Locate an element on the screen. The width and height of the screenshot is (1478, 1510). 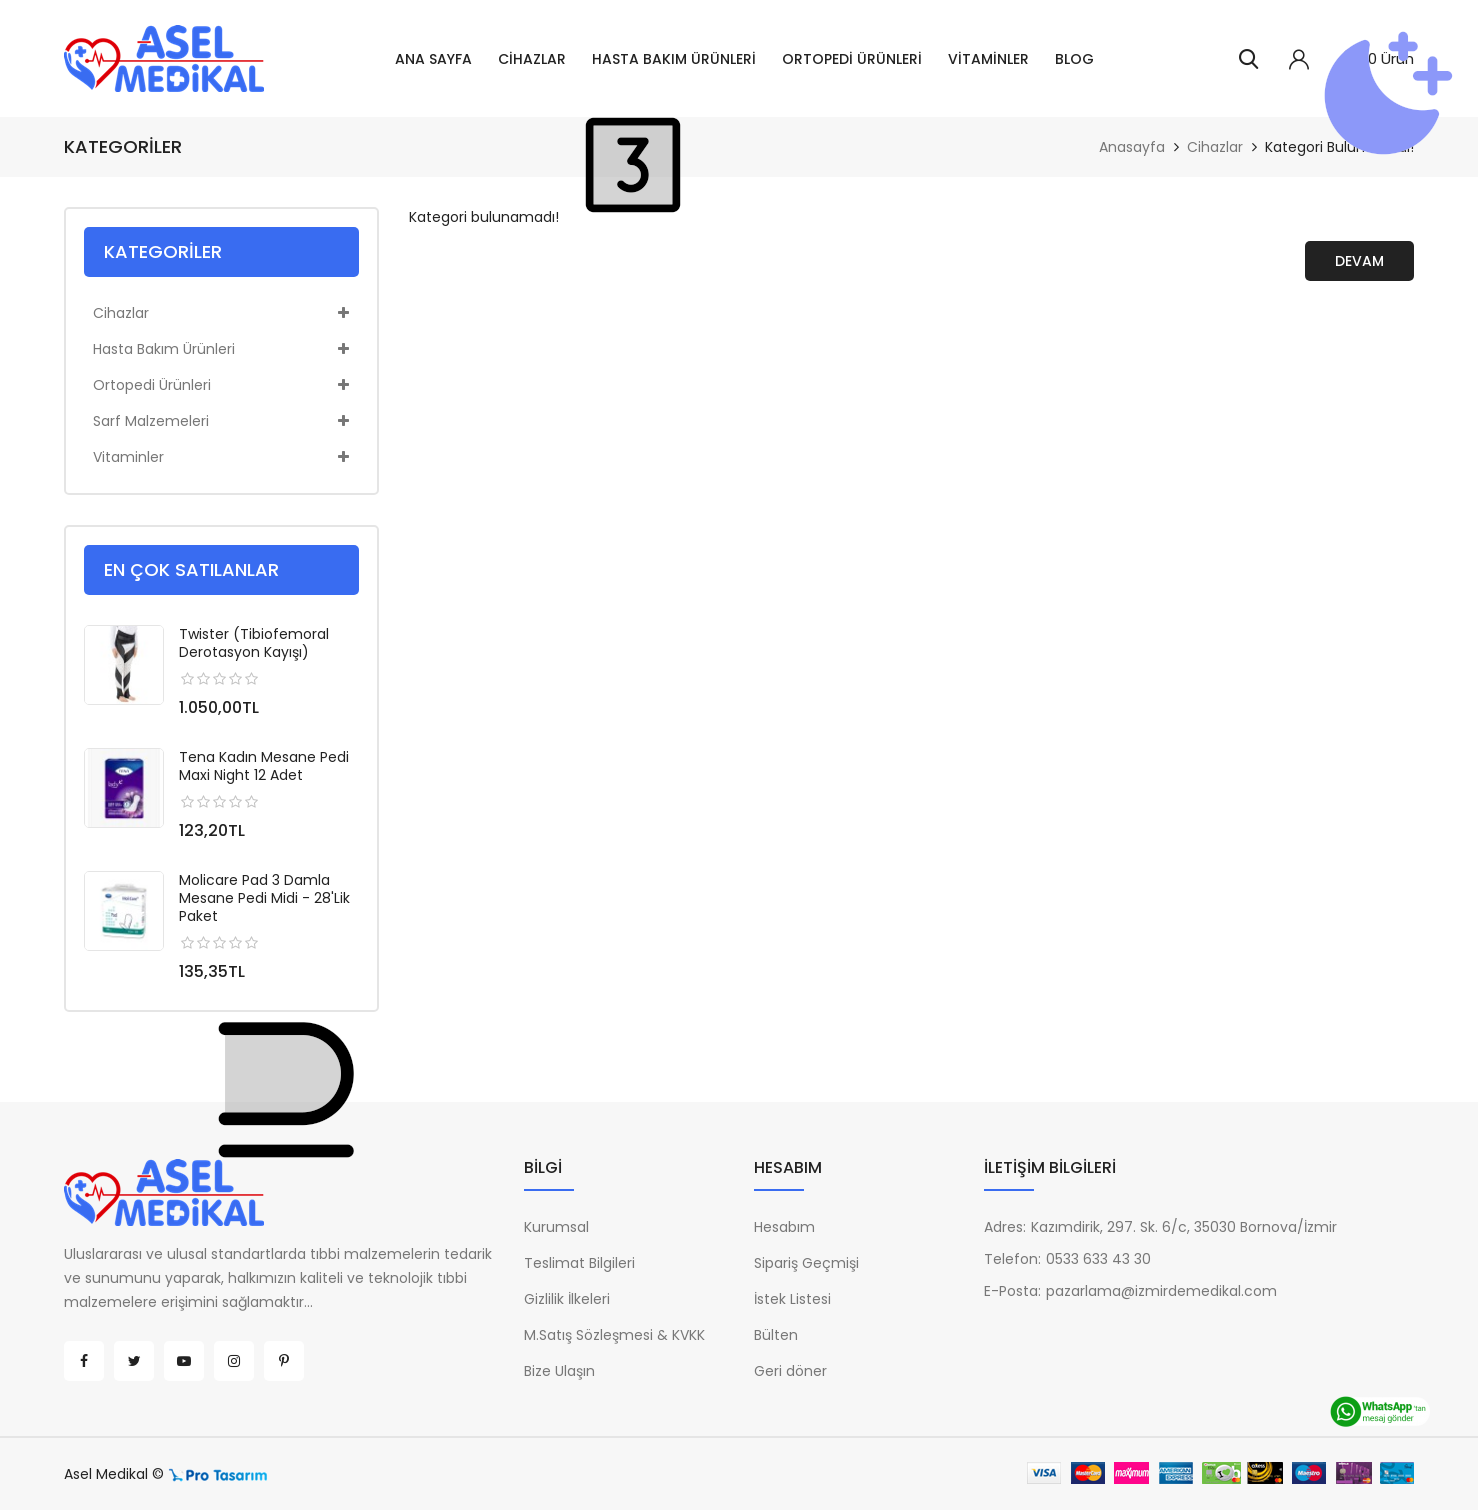
toggle dark mode or night theme is located at coordinates (1383, 95).